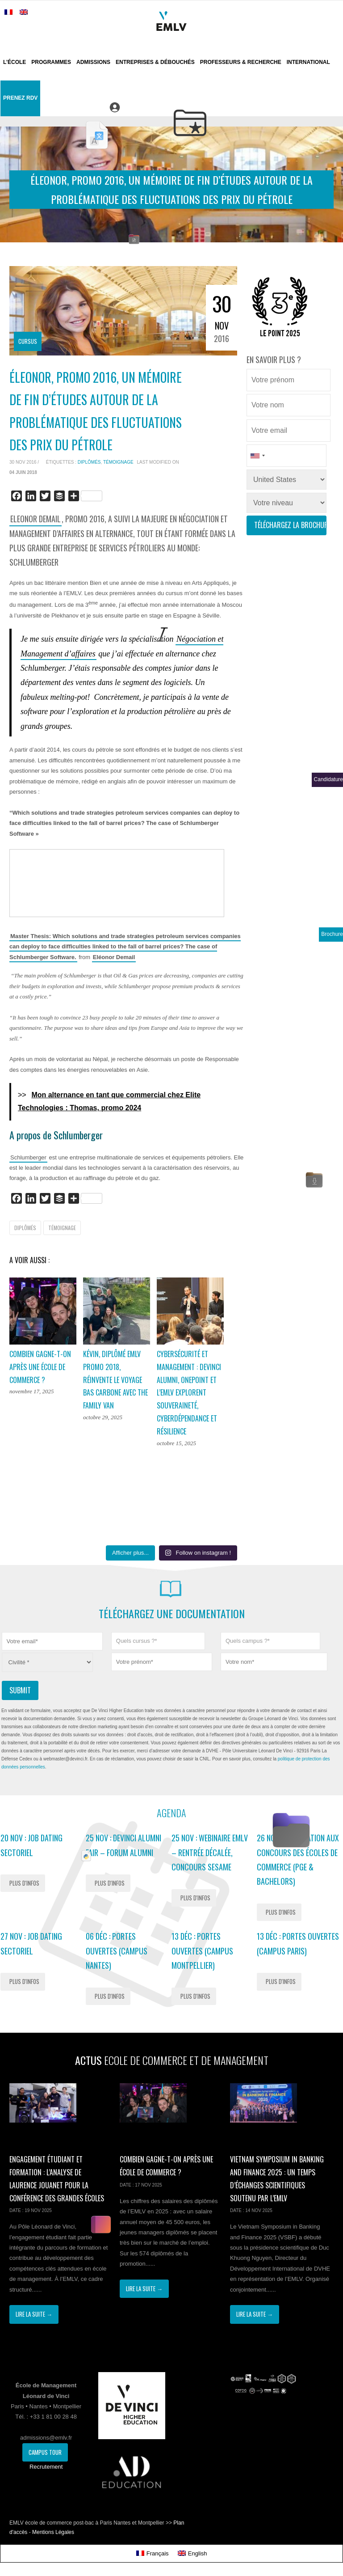  I want to click on view your user profile, so click(115, 107).